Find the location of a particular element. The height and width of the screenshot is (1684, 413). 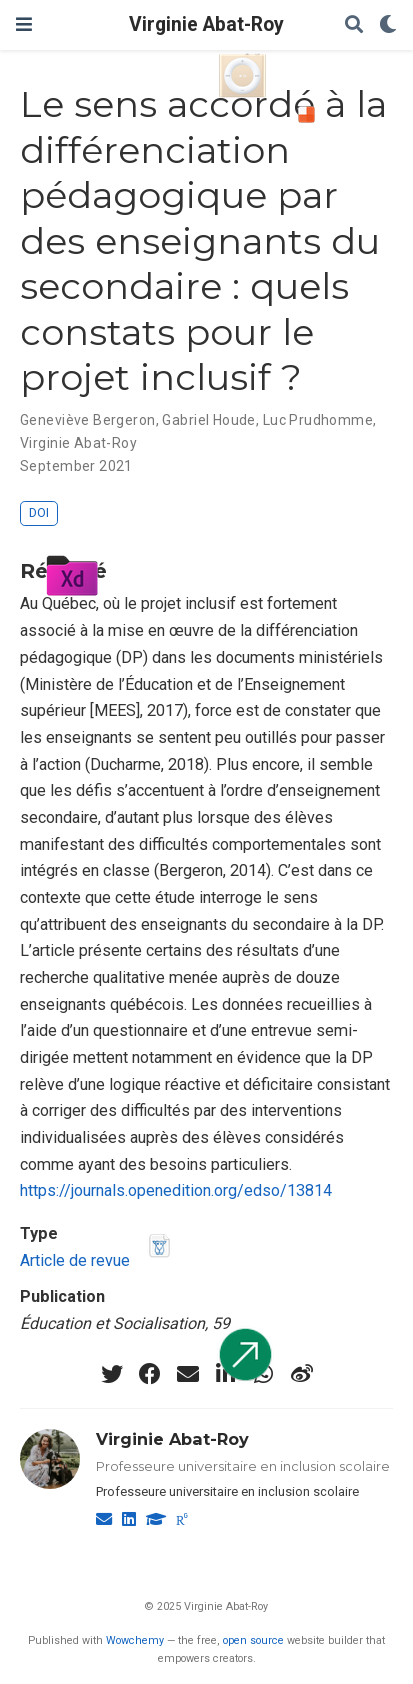

switch to the top-left workspace is located at coordinates (306, 114).